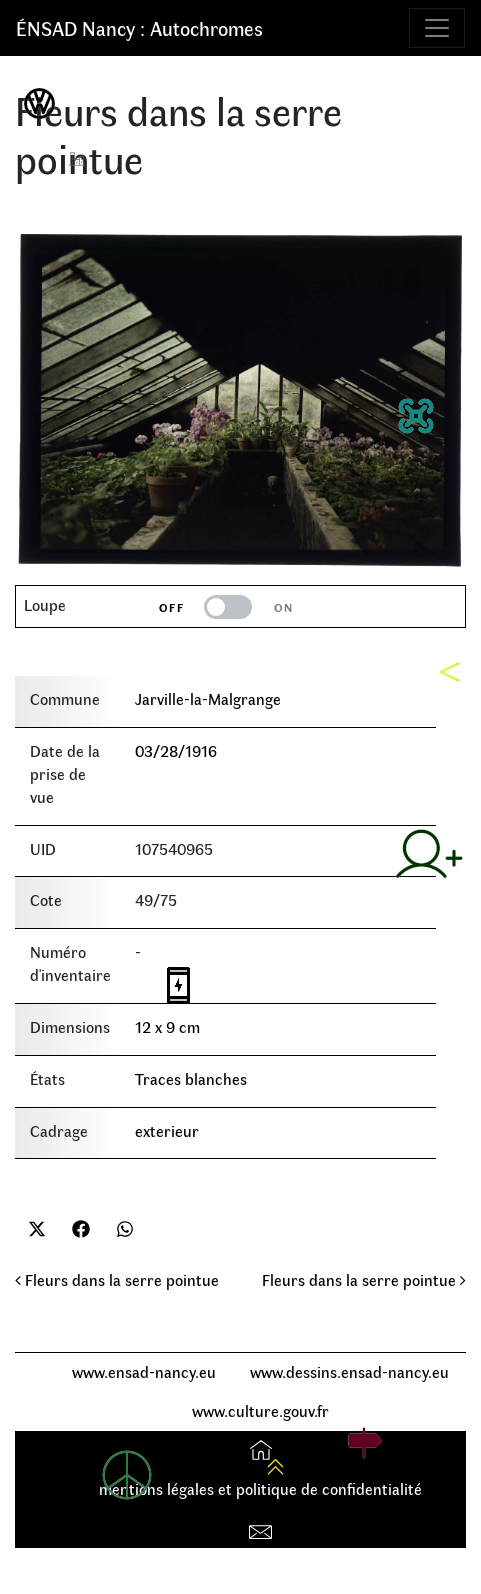 This screenshot has height=1594, width=481. I want to click on access drone controls, so click(416, 416).